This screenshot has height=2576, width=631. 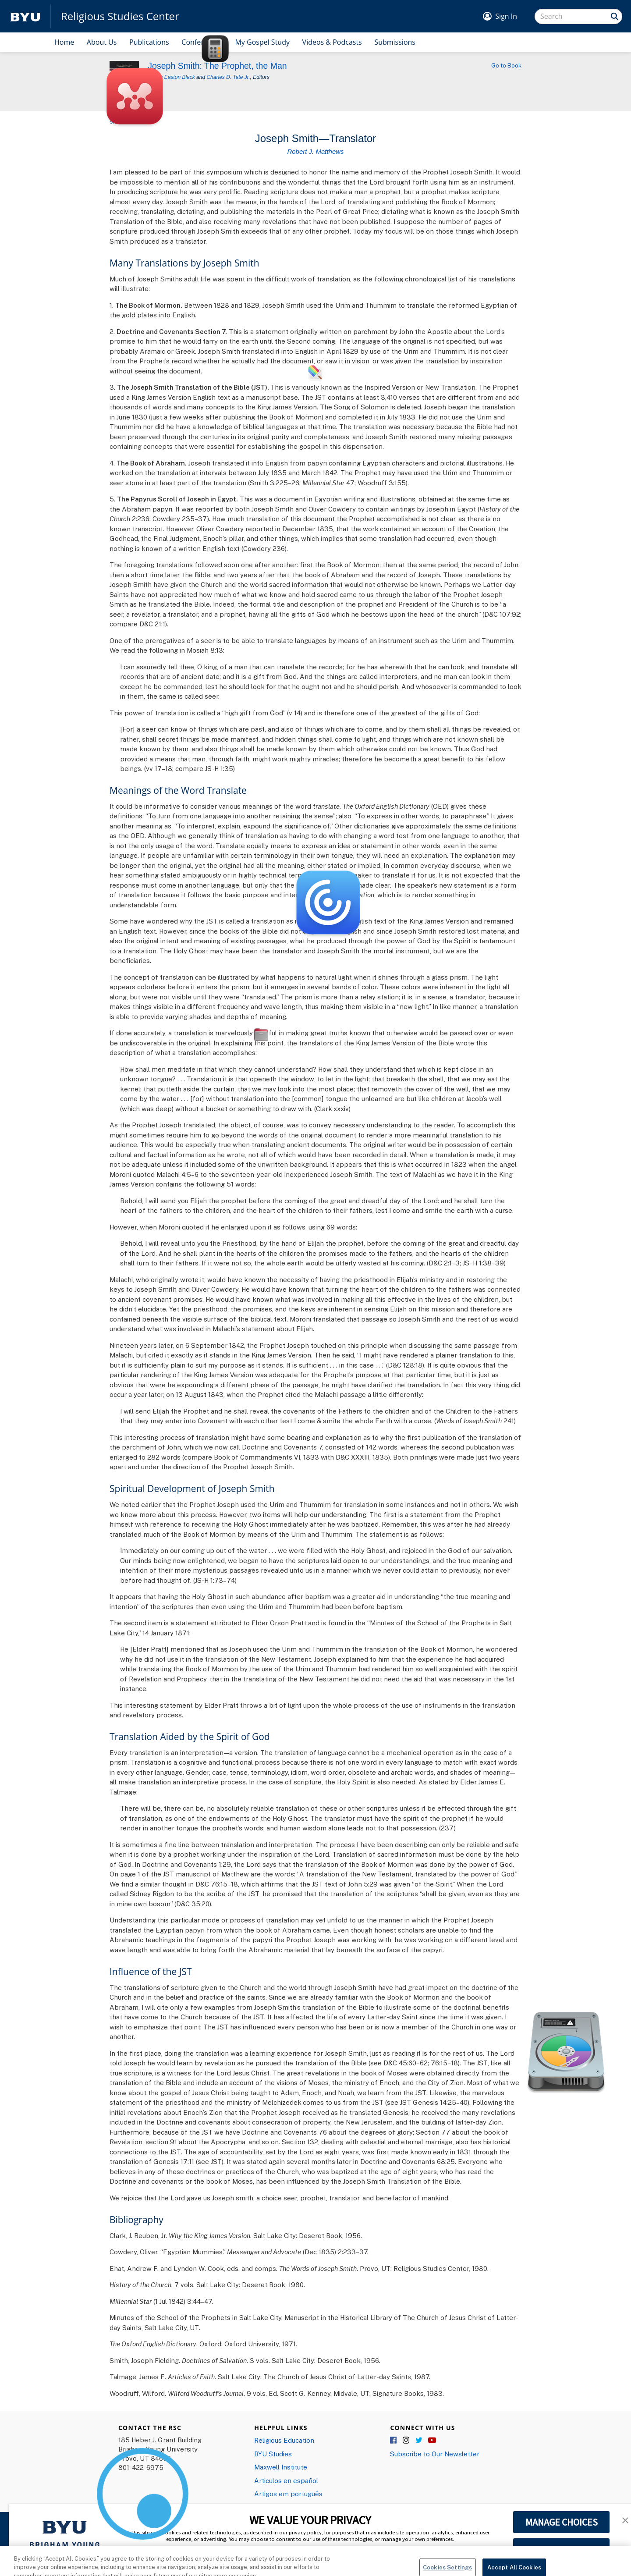 I want to click on open the calculator app, so click(x=215, y=49).